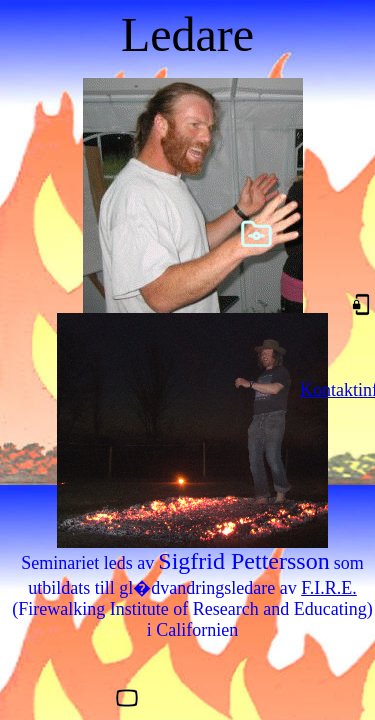 This screenshot has height=720, width=375. What do you see at coordinates (256, 234) in the screenshot?
I see `access git repository folder` at bounding box center [256, 234].